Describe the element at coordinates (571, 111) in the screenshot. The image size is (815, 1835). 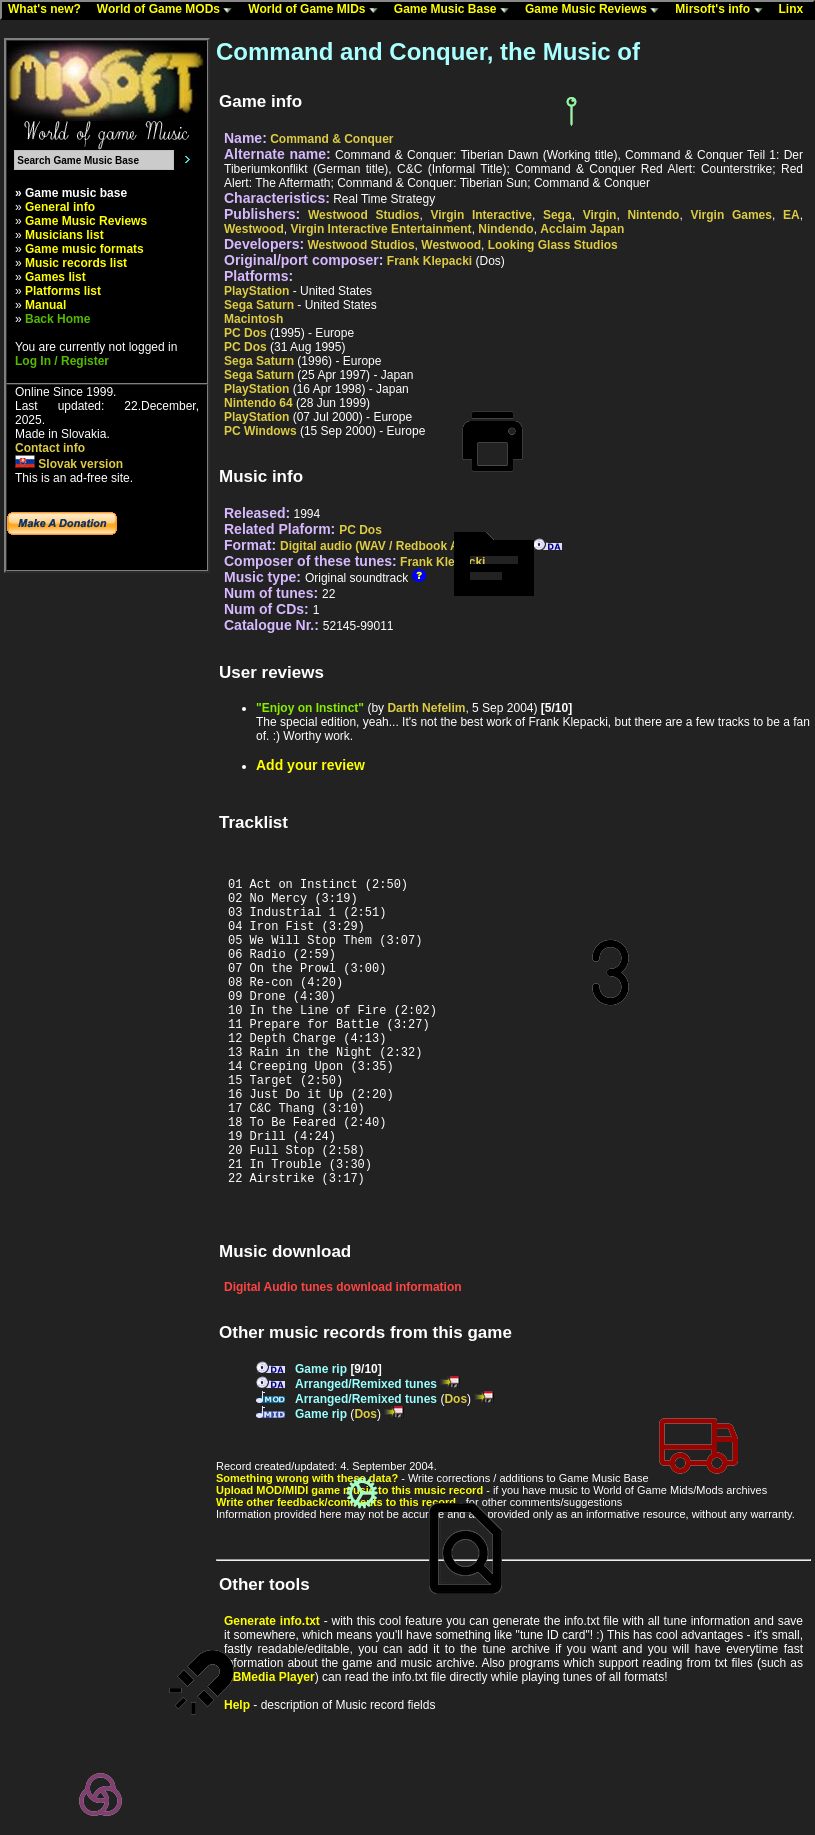
I see `pin a location on the map` at that location.